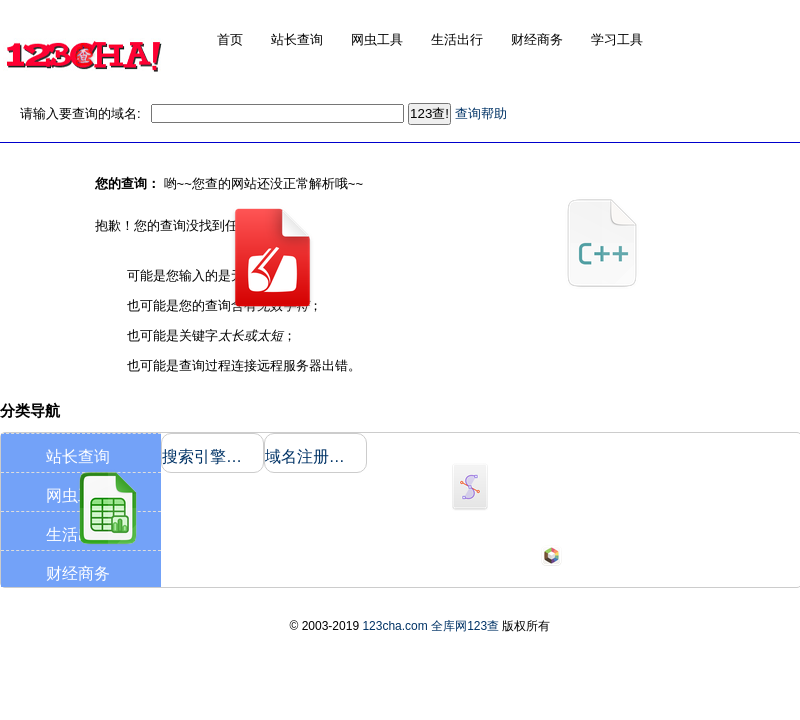 Image resolution: width=800 pixels, height=720 pixels. I want to click on a C++ source code file, so click(602, 243).